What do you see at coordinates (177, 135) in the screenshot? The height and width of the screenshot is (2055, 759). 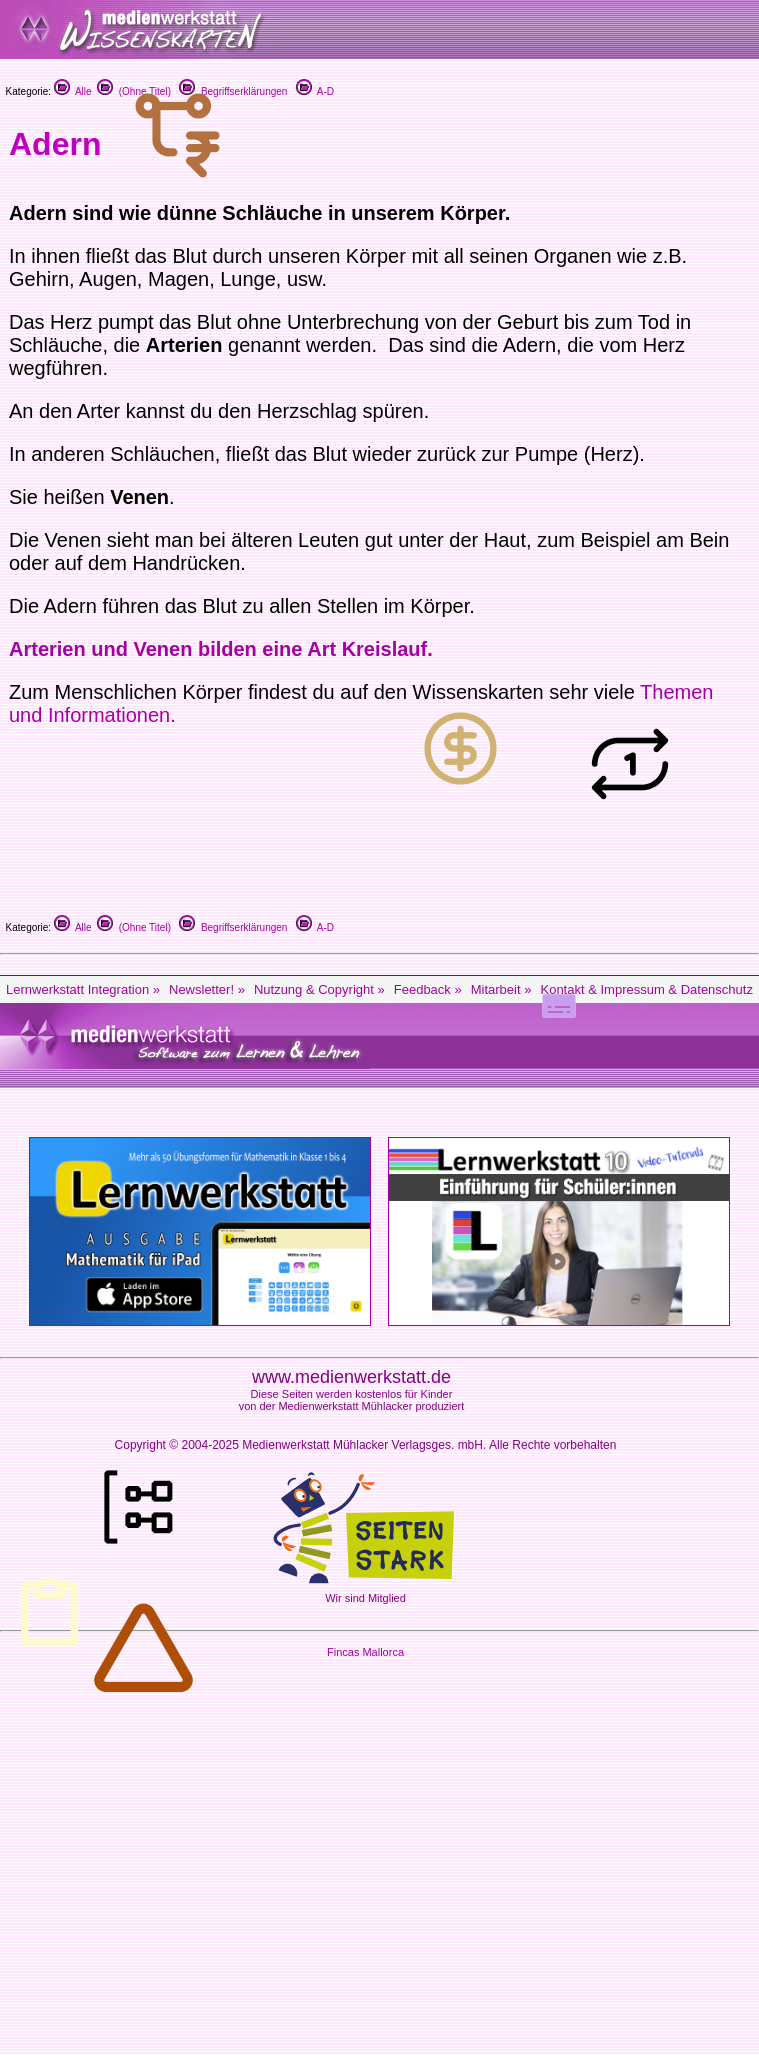 I see `view rupee transaction history` at bounding box center [177, 135].